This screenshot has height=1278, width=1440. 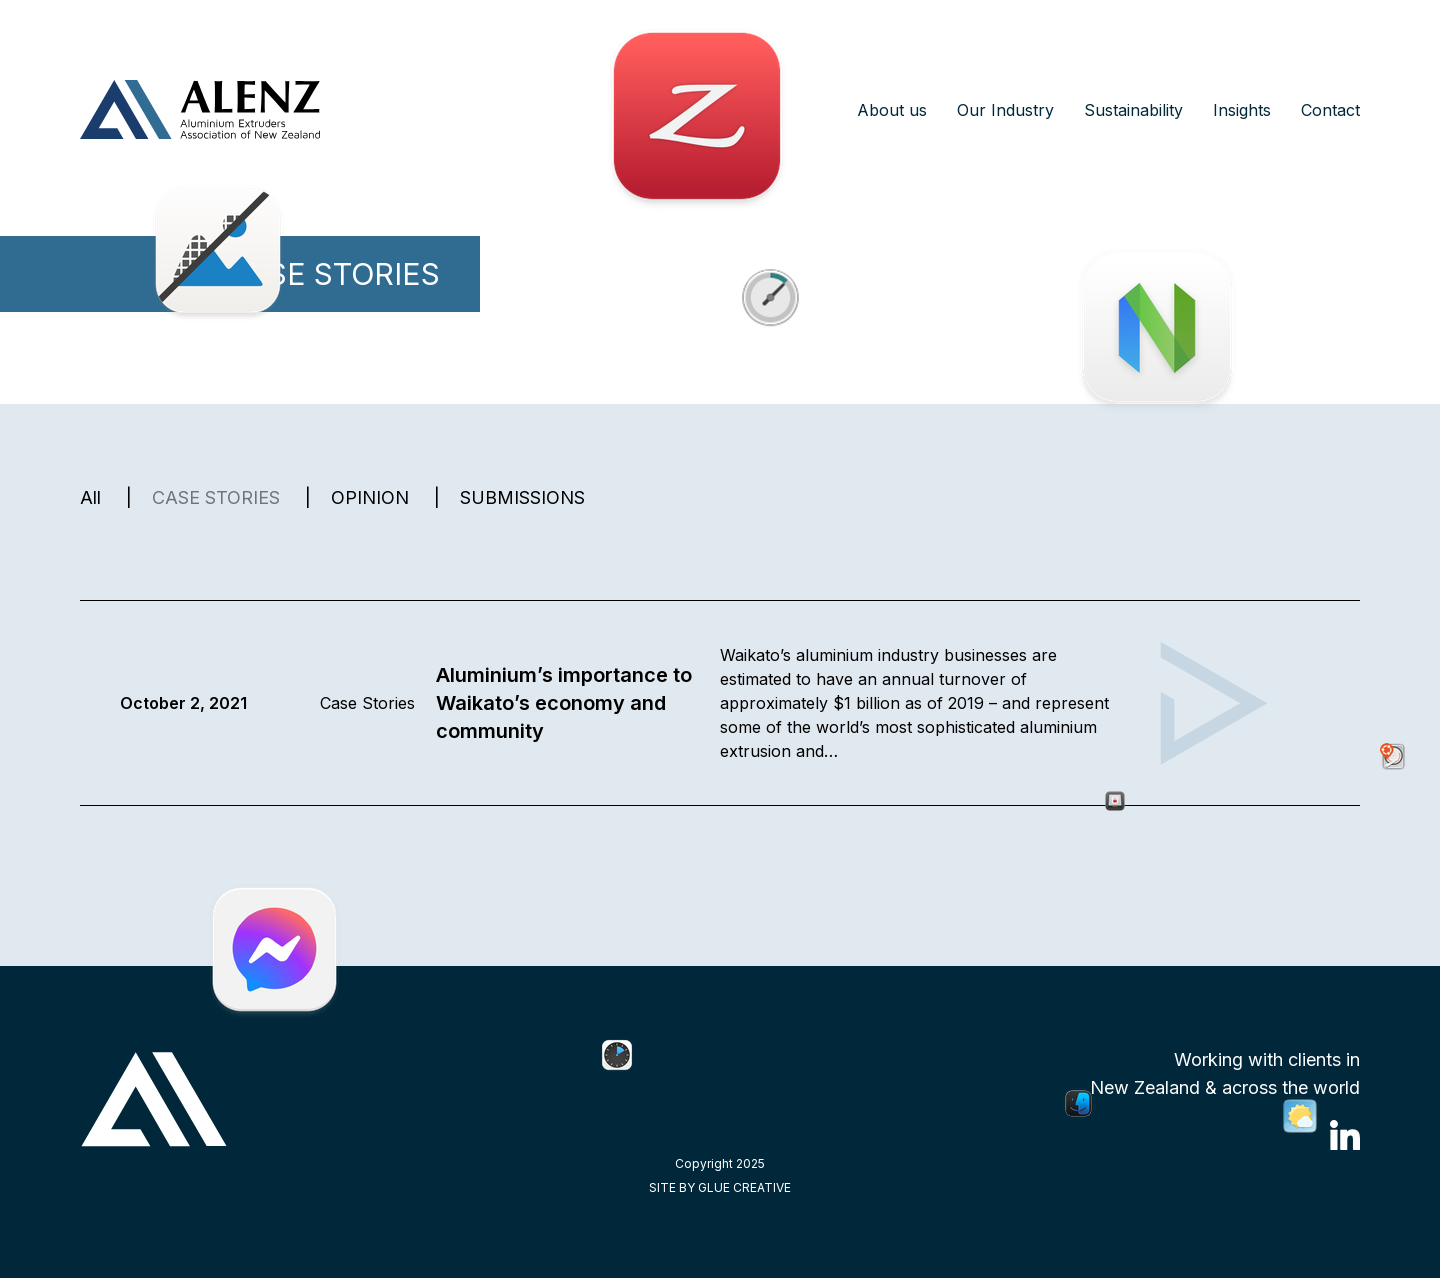 What do you see at coordinates (1157, 328) in the screenshot?
I see `open neovim text editor` at bounding box center [1157, 328].